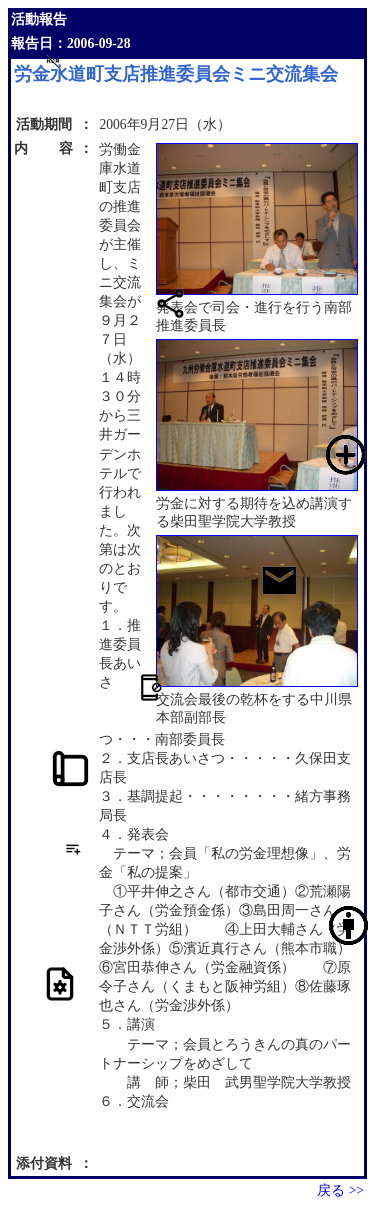 Image resolution: width=375 pixels, height=1211 pixels. I want to click on access file settings or preferences, so click(60, 984).